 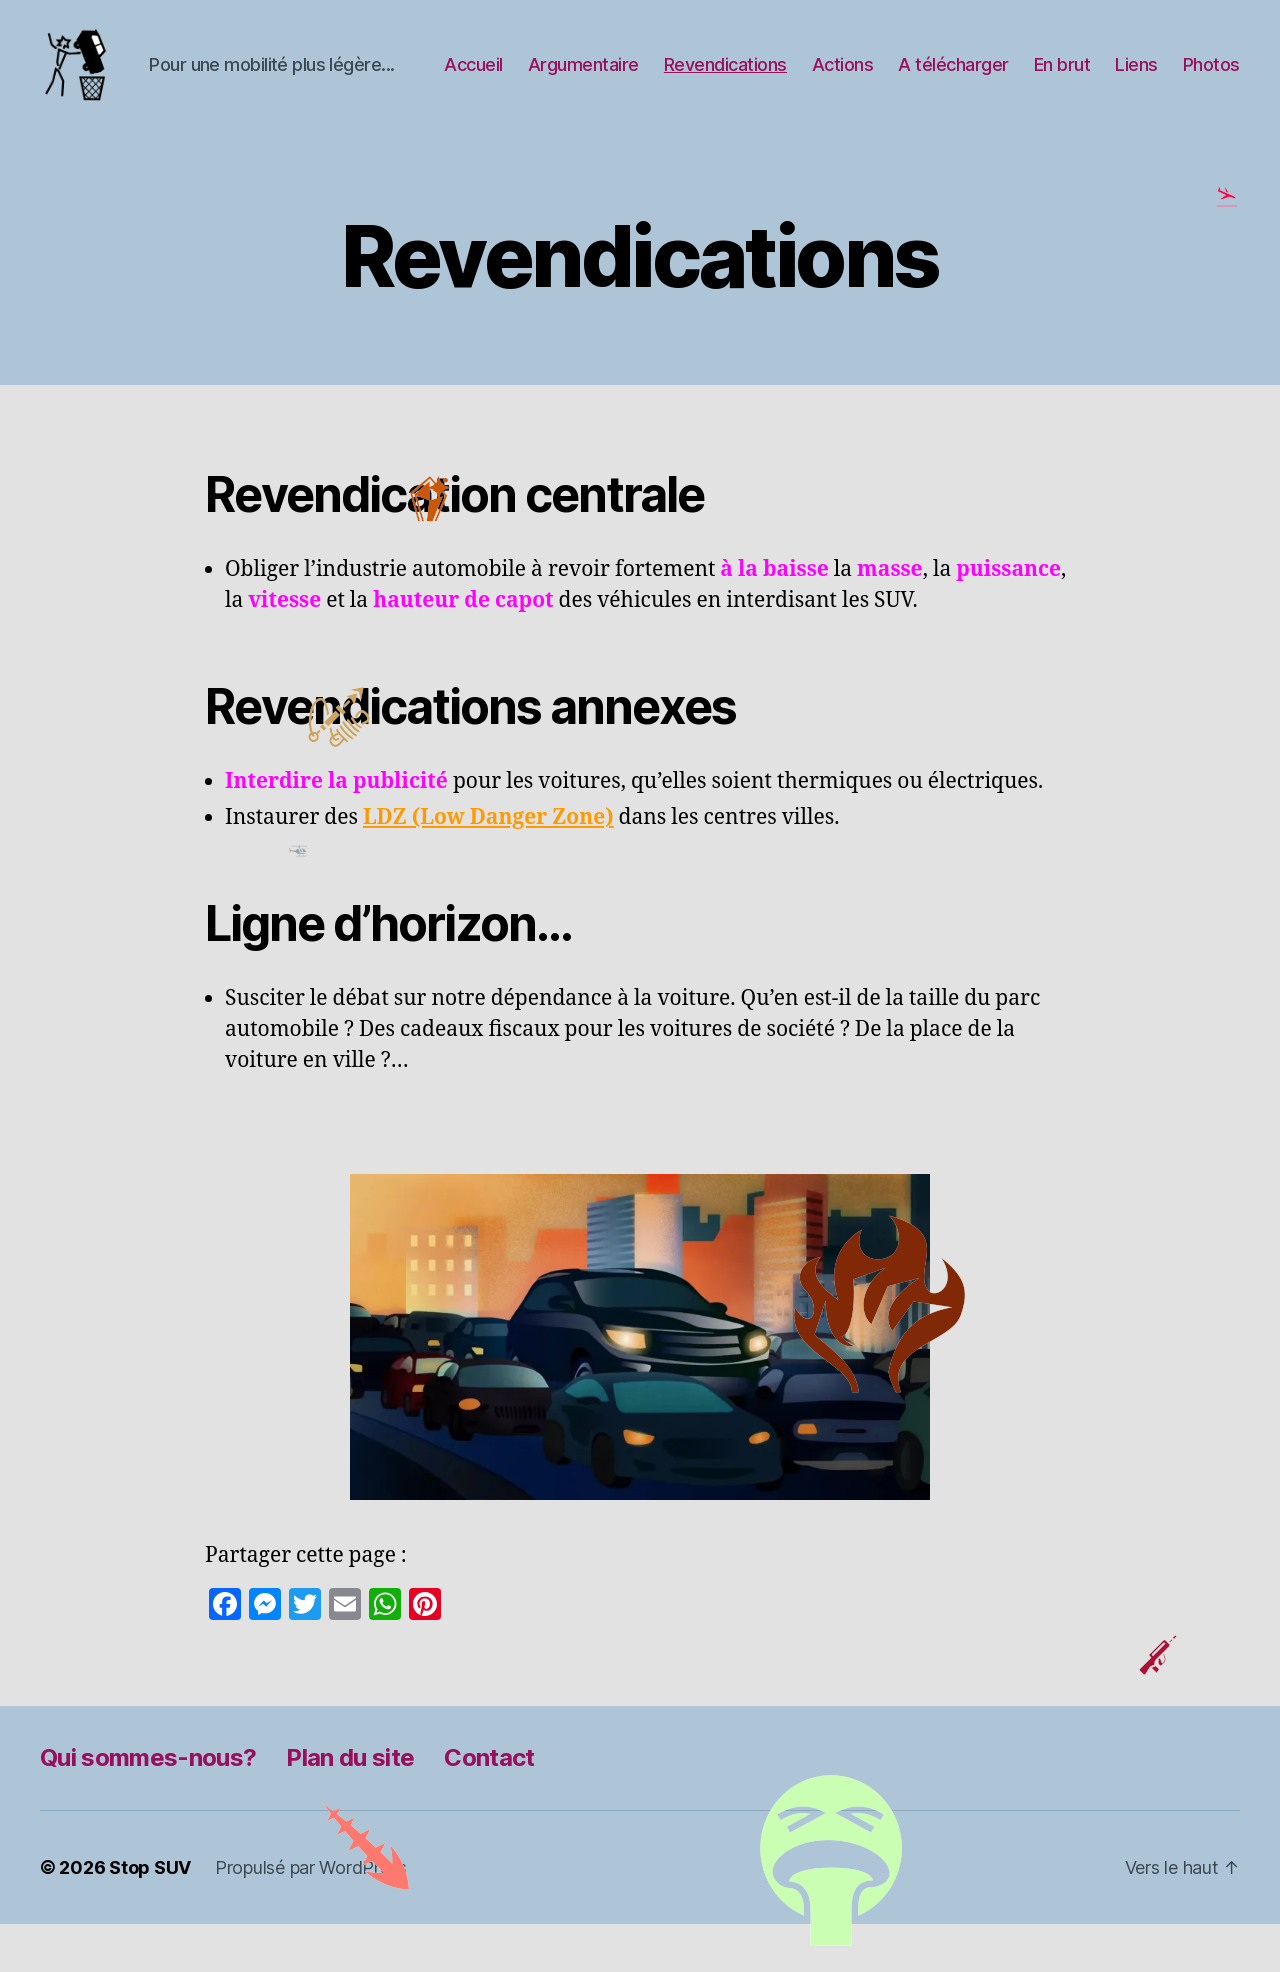 I want to click on indicates a racing or competition game mode, so click(x=428, y=498).